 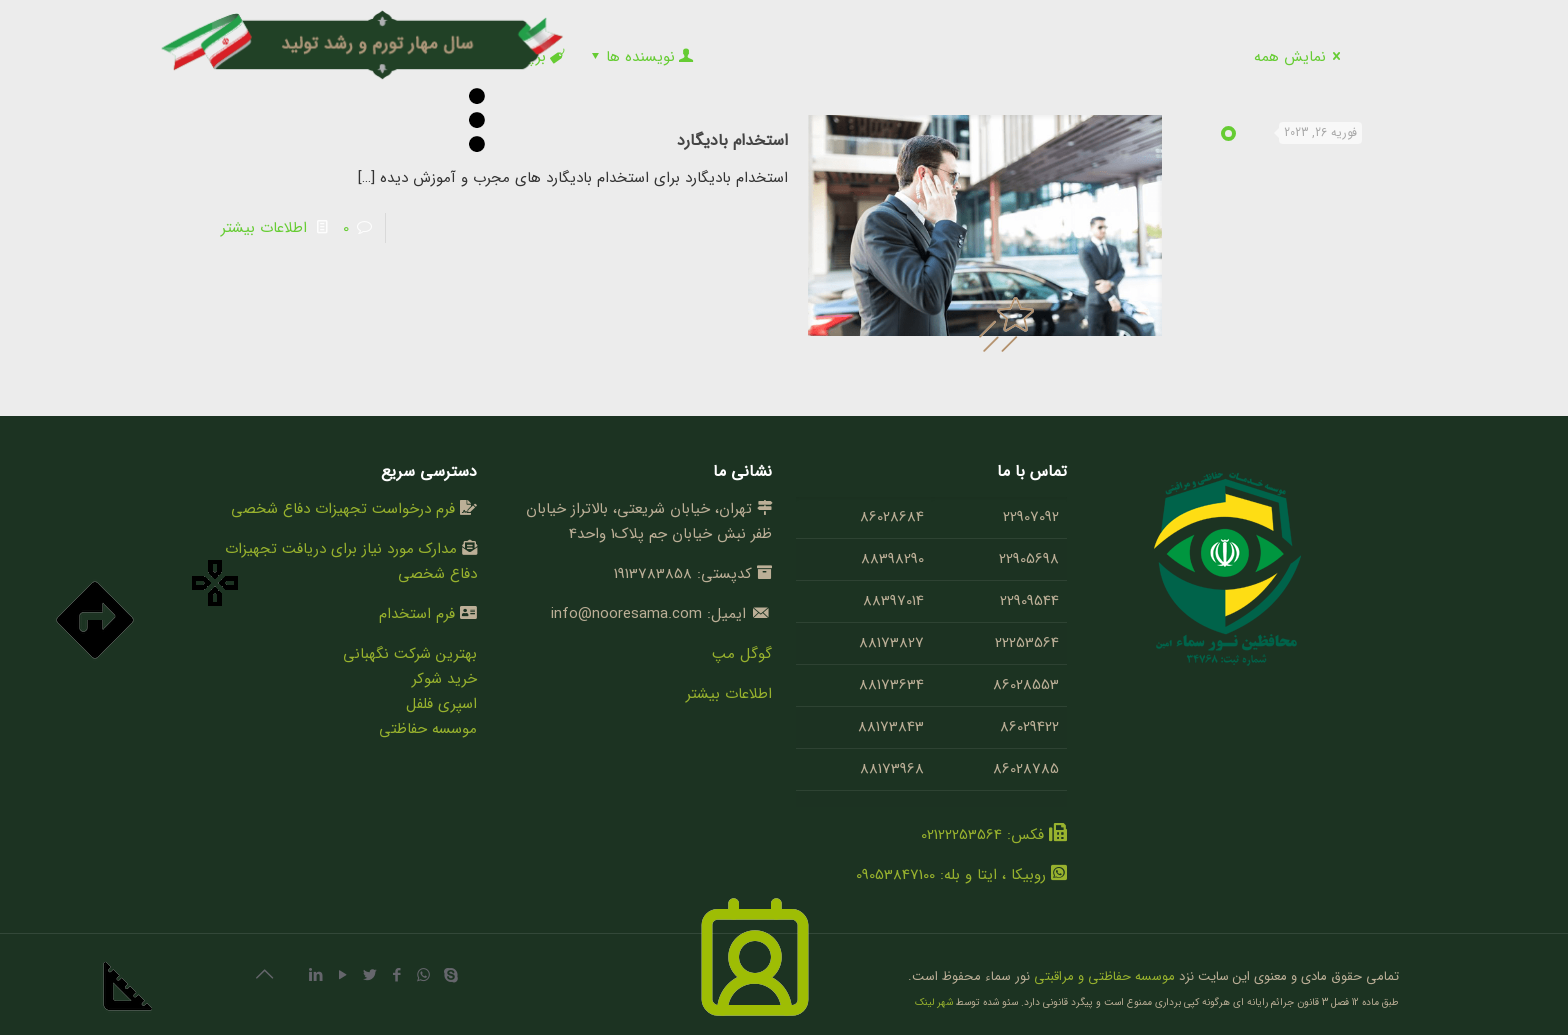 I want to click on add to favorites or wishlist, so click(x=1006, y=324).